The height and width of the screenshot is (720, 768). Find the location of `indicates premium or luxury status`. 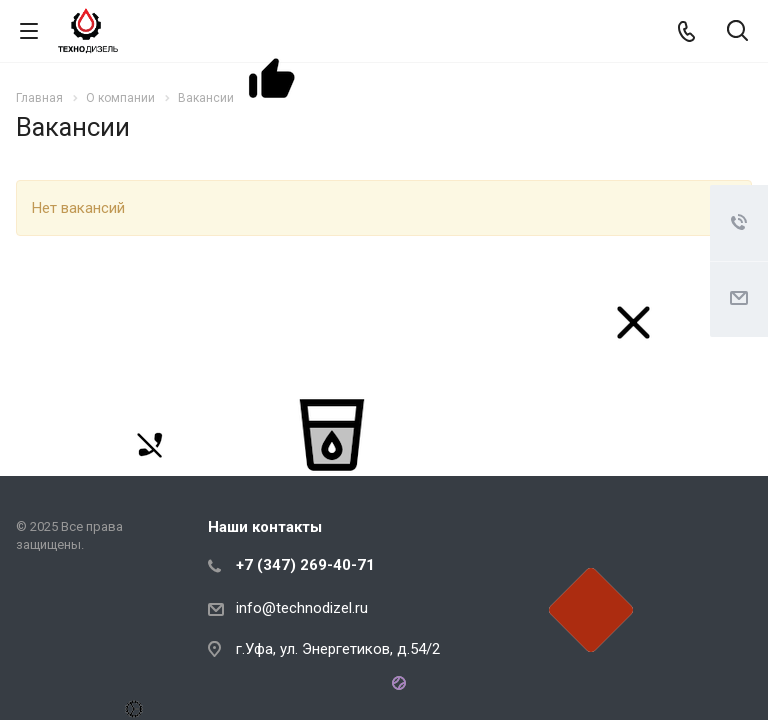

indicates premium or luxury status is located at coordinates (591, 610).